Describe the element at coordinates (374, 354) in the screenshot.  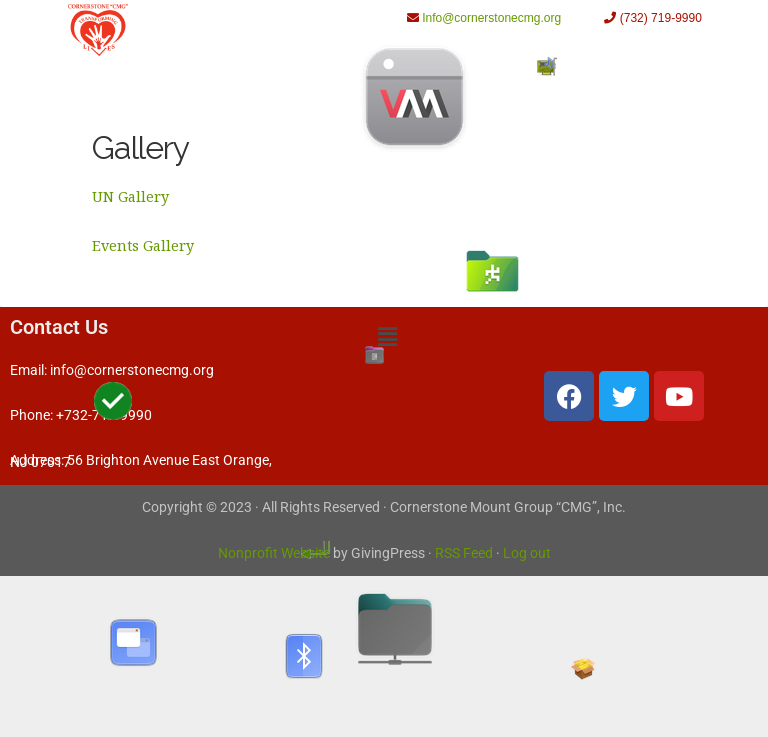
I see `open your templates folder` at that location.